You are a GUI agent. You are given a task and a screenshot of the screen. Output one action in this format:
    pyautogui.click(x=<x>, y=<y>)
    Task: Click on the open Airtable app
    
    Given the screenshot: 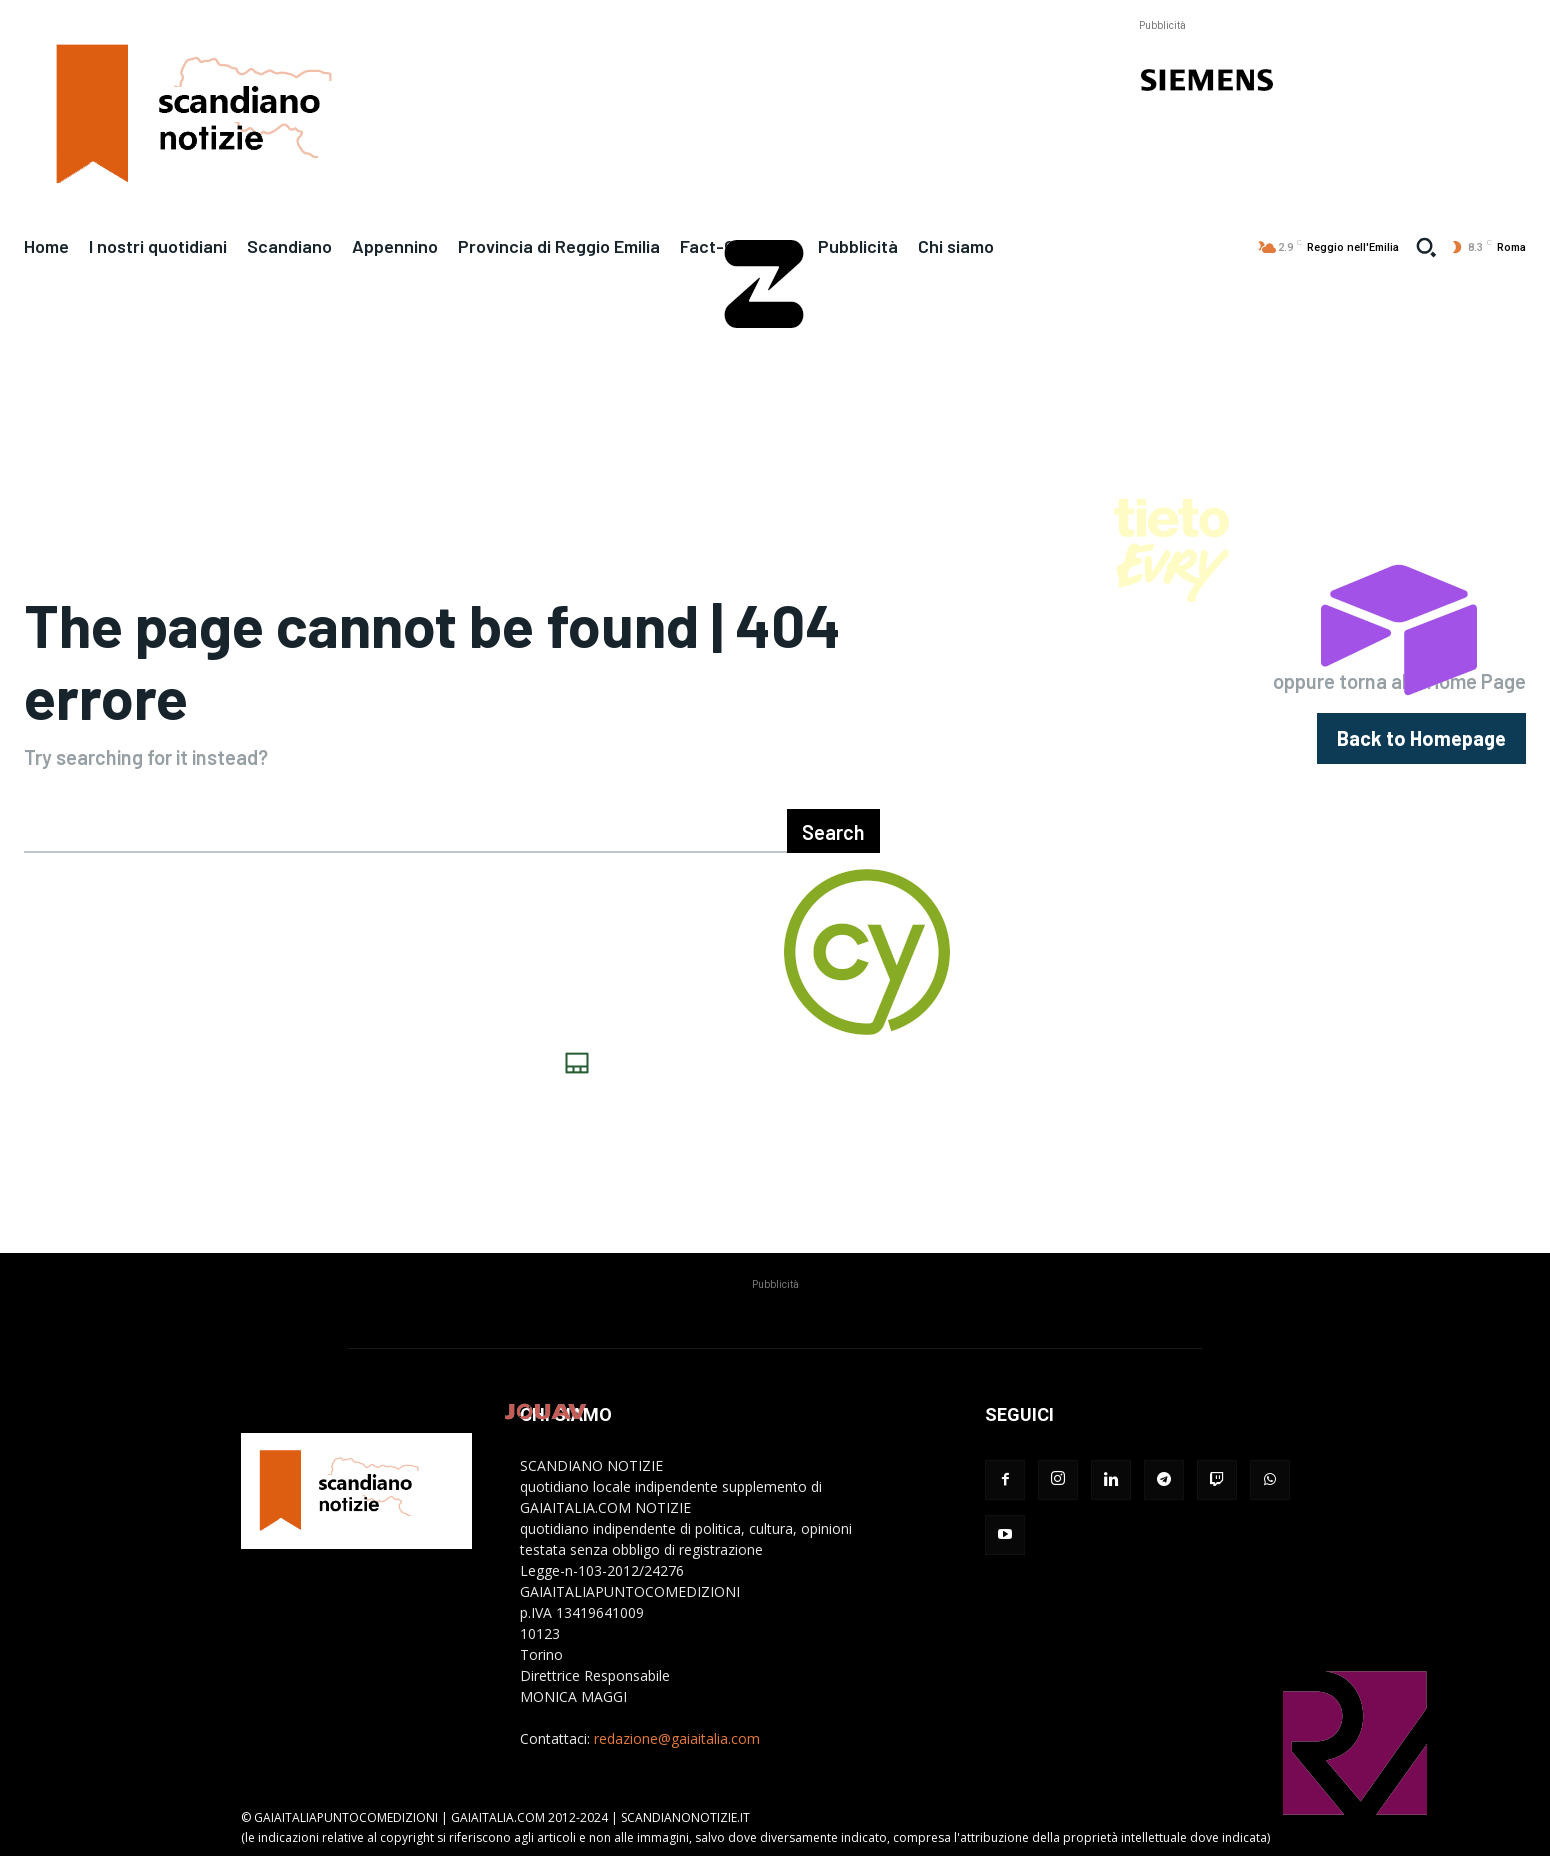 What is the action you would take?
    pyautogui.click(x=1399, y=630)
    